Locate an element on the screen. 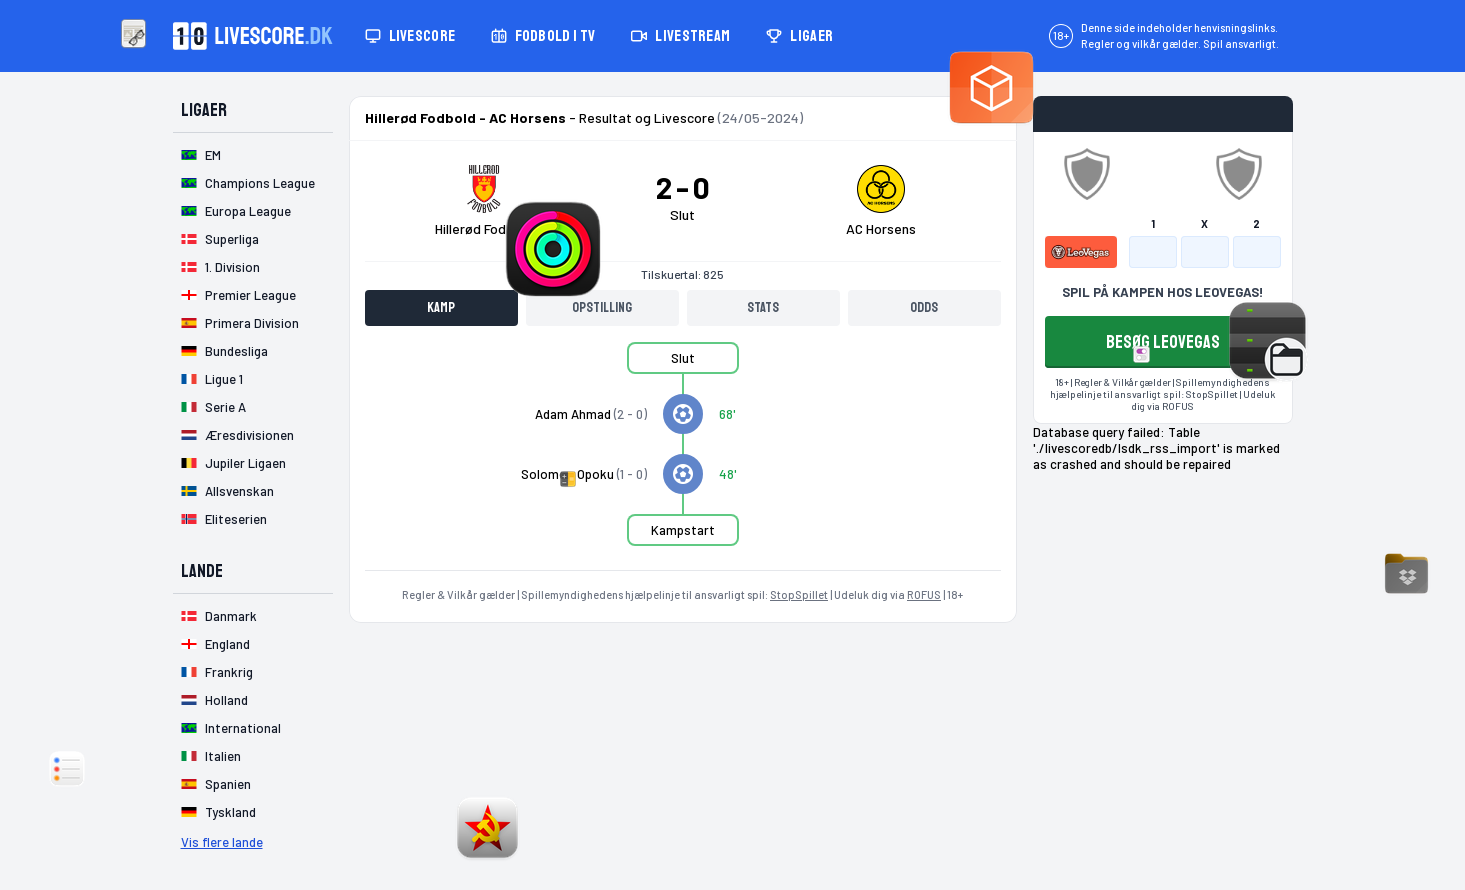  open the calculator app is located at coordinates (568, 479).